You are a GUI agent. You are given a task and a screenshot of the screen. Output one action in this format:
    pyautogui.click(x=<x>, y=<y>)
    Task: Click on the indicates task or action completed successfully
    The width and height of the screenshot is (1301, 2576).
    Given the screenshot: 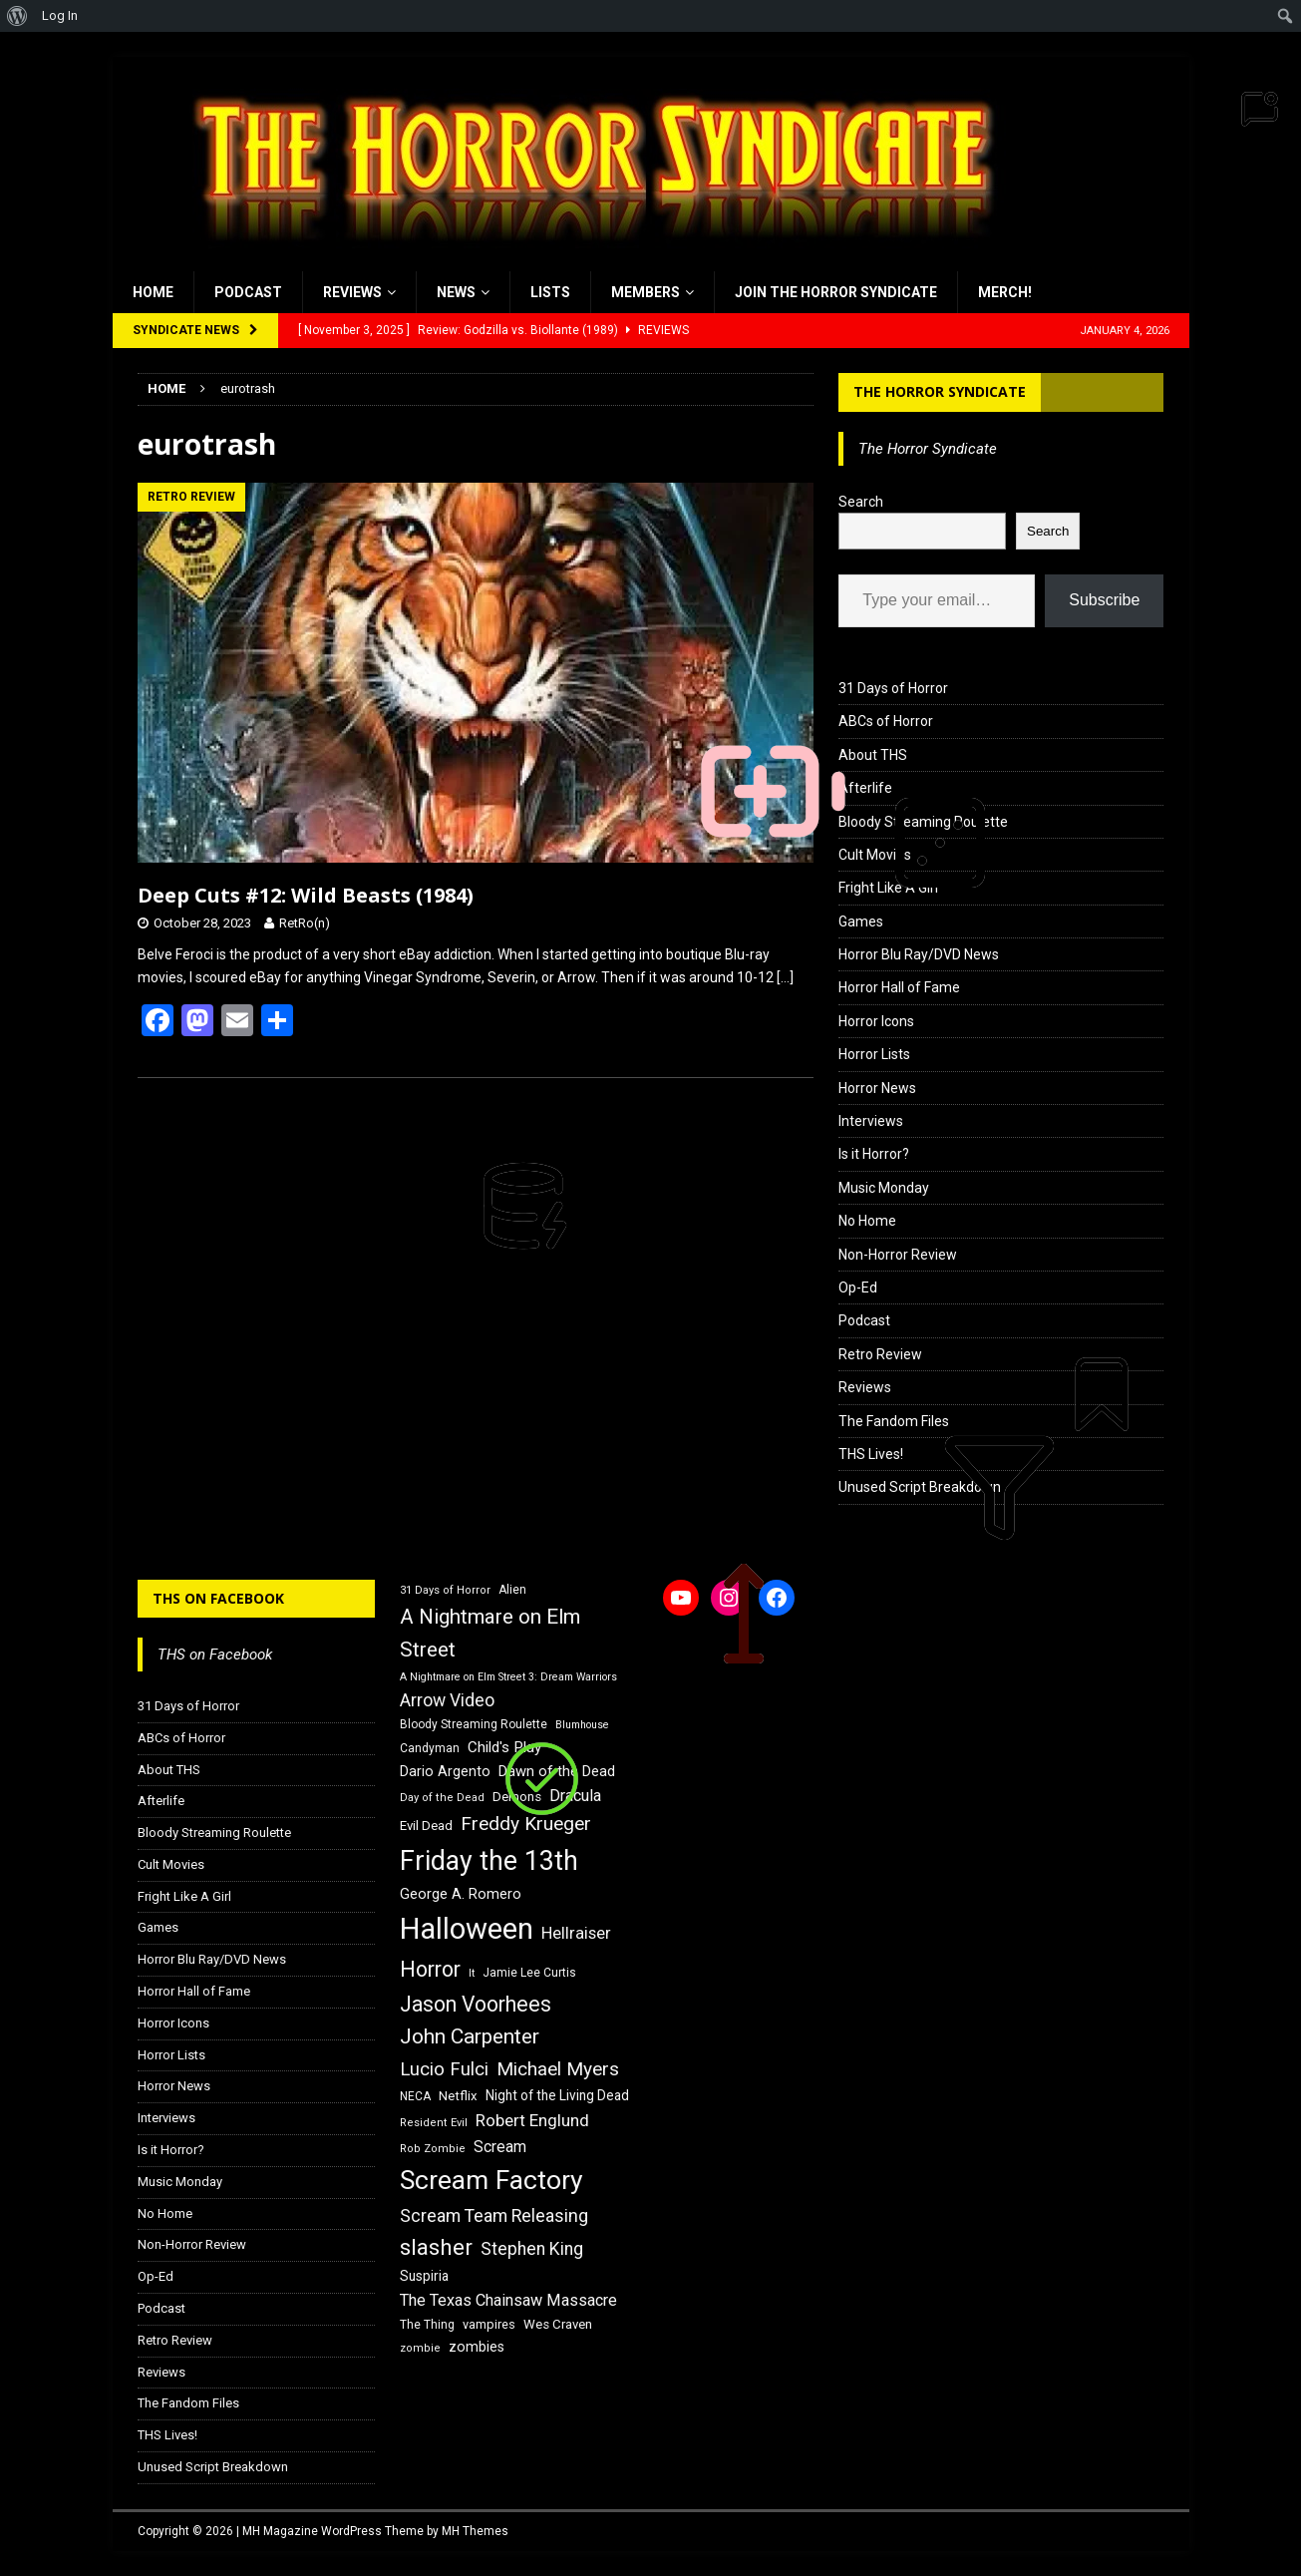 What is the action you would take?
    pyautogui.click(x=541, y=1778)
    